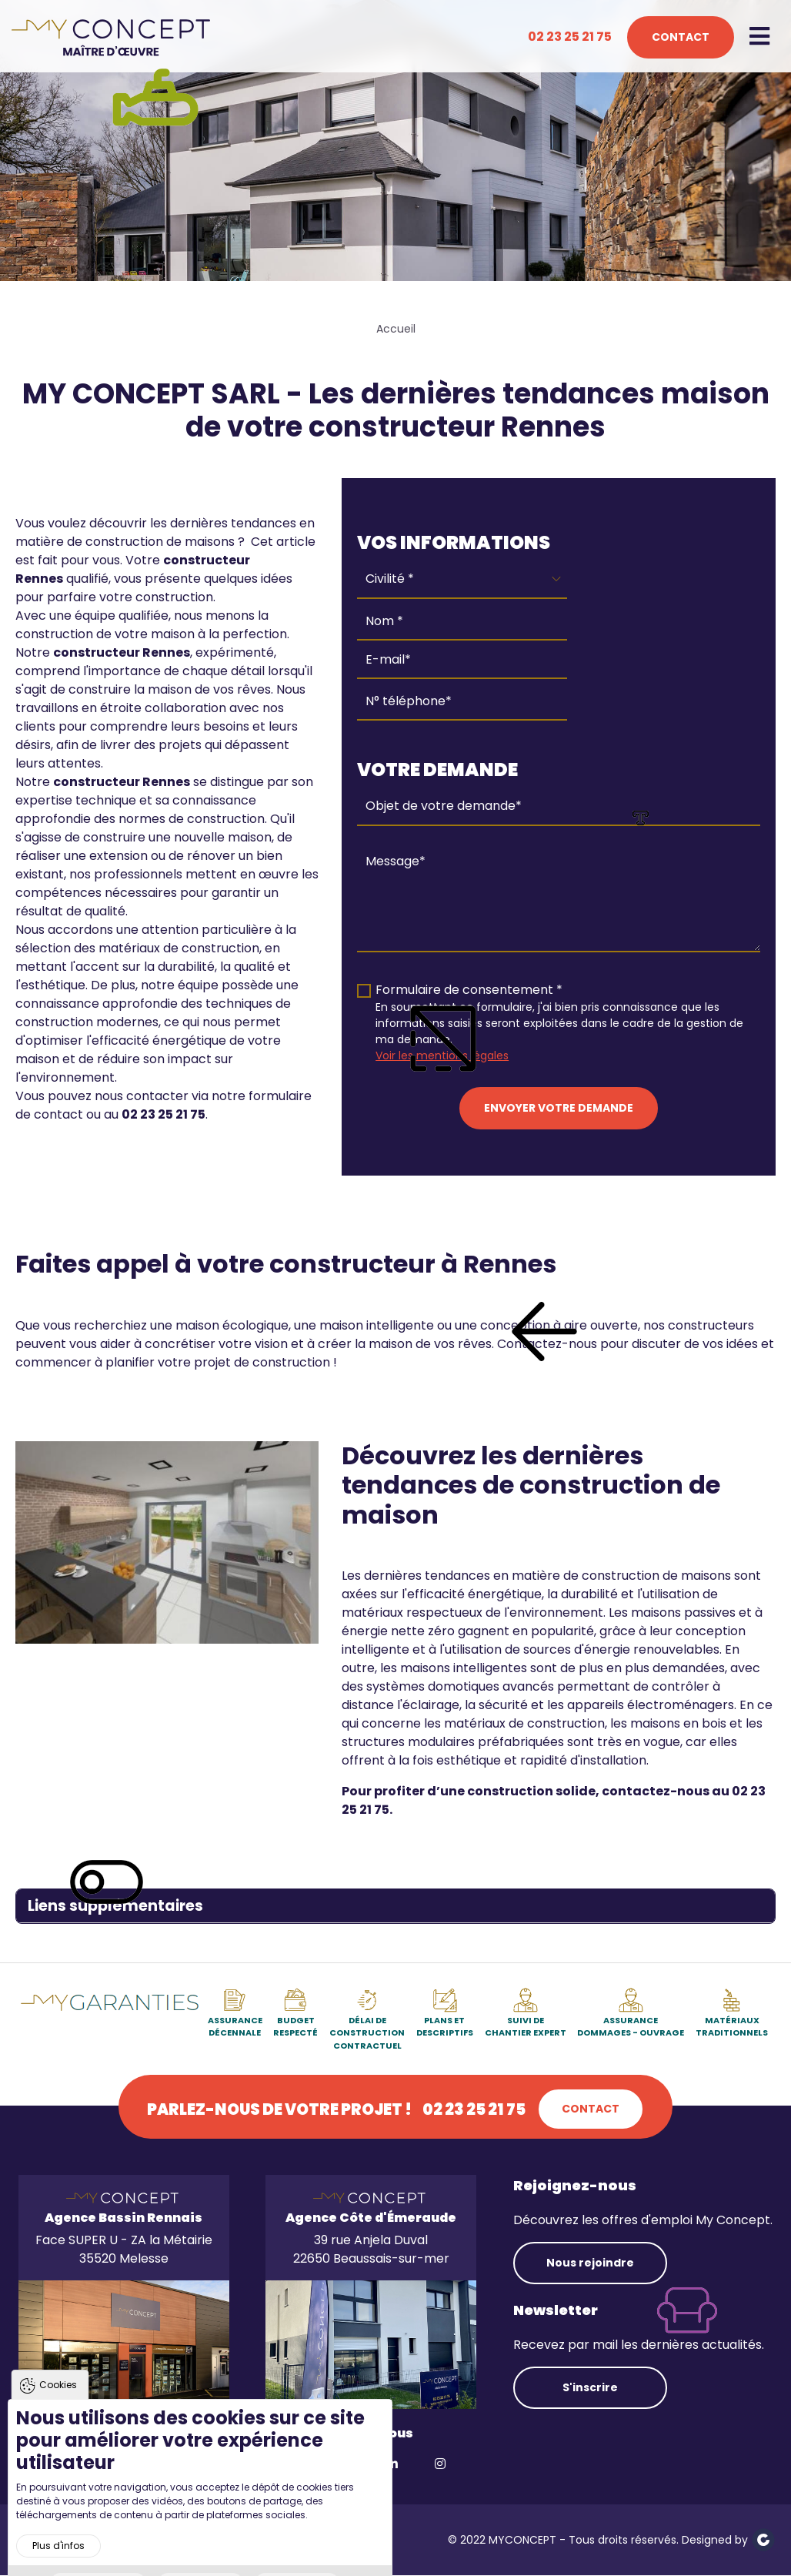  I want to click on access text formatting options, so click(640, 818).